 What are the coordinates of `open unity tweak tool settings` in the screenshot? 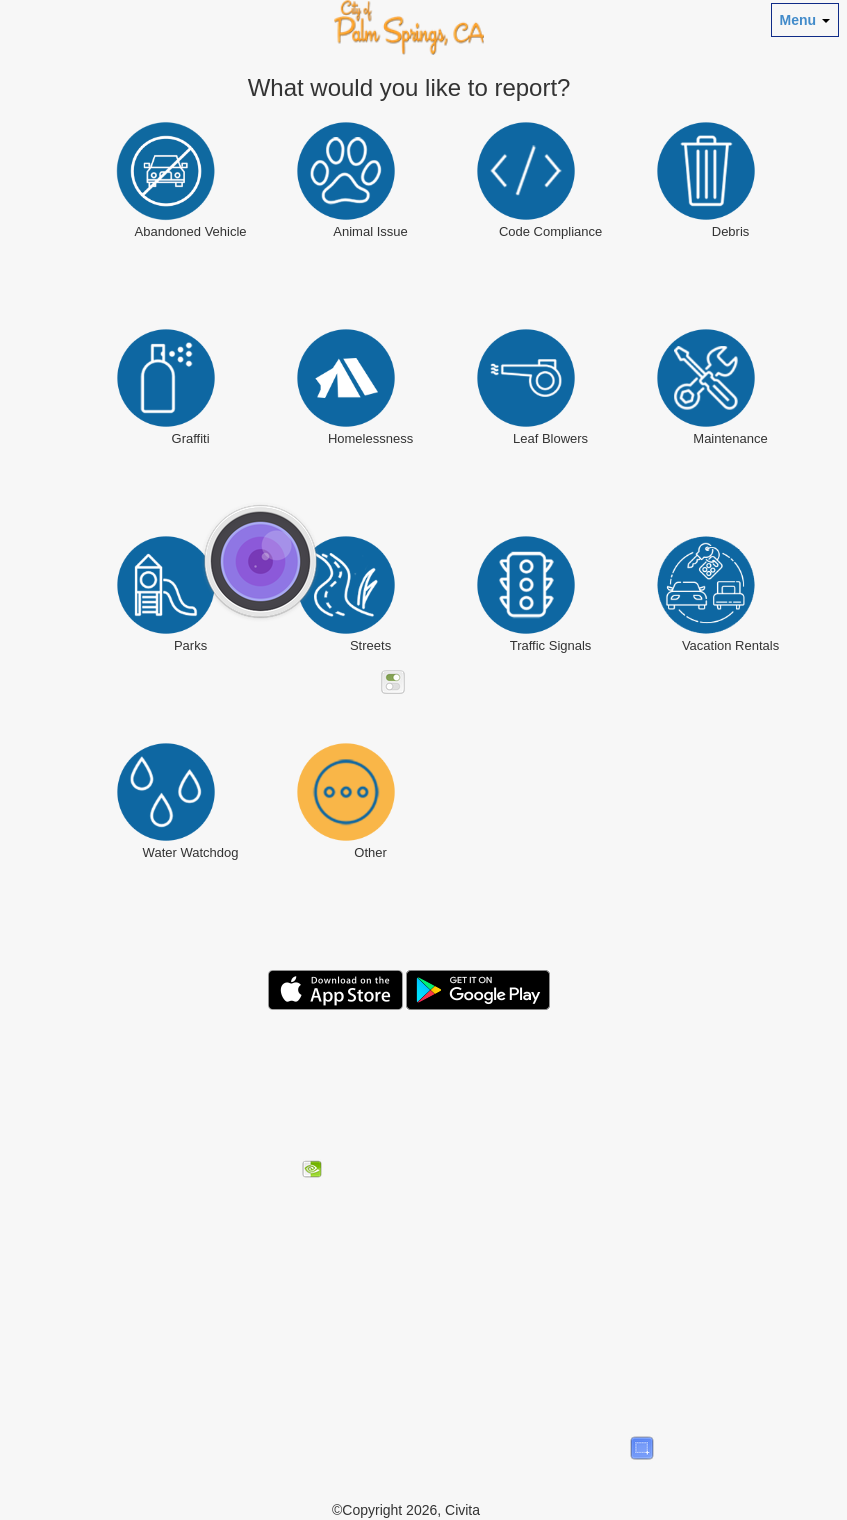 It's located at (393, 682).